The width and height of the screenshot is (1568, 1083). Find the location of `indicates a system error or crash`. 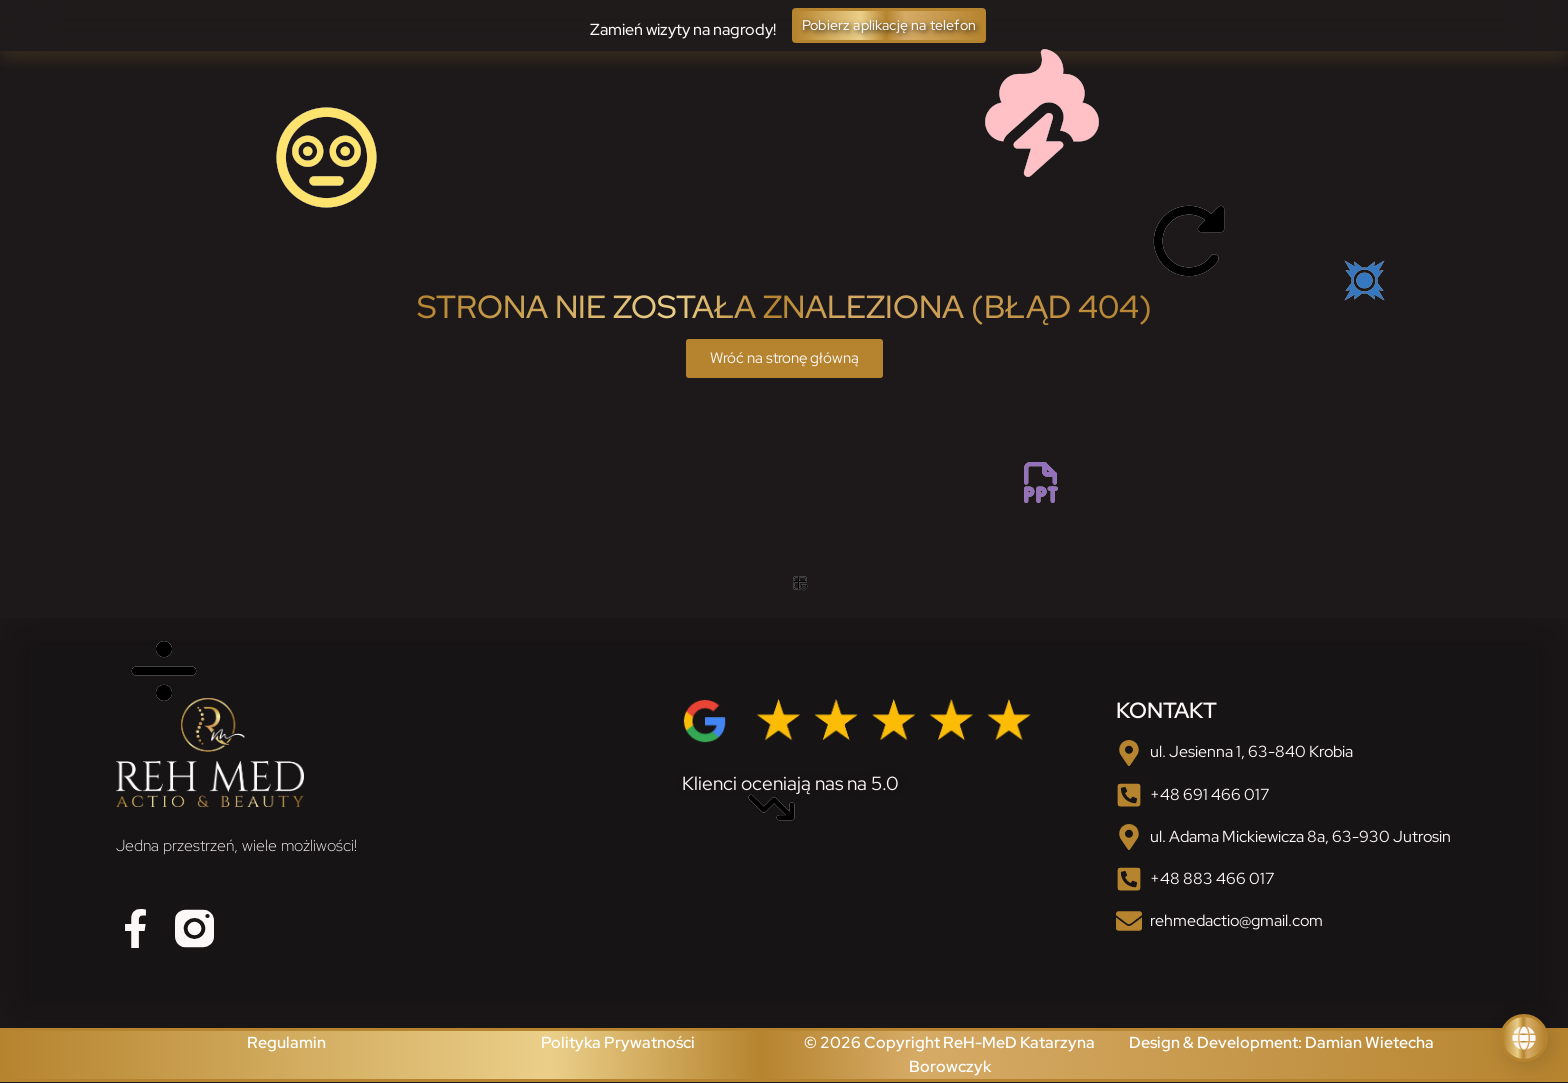

indicates a system error or crash is located at coordinates (1042, 113).